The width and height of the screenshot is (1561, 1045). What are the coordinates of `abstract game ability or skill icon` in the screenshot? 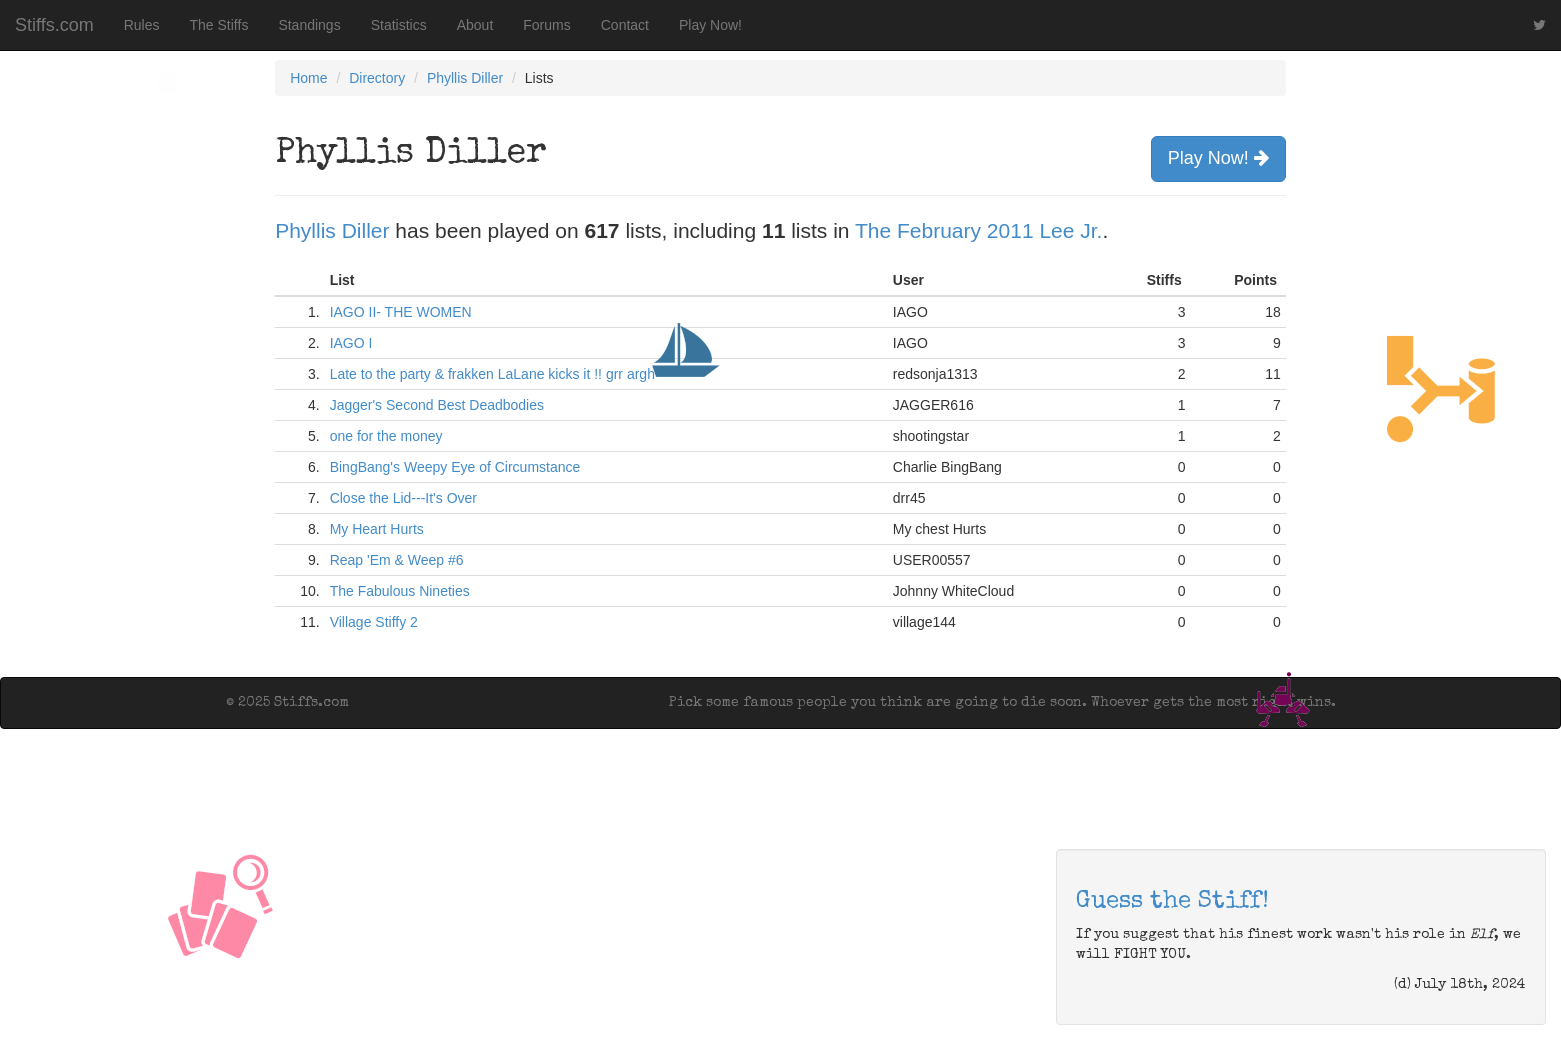 It's located at (168, 83).